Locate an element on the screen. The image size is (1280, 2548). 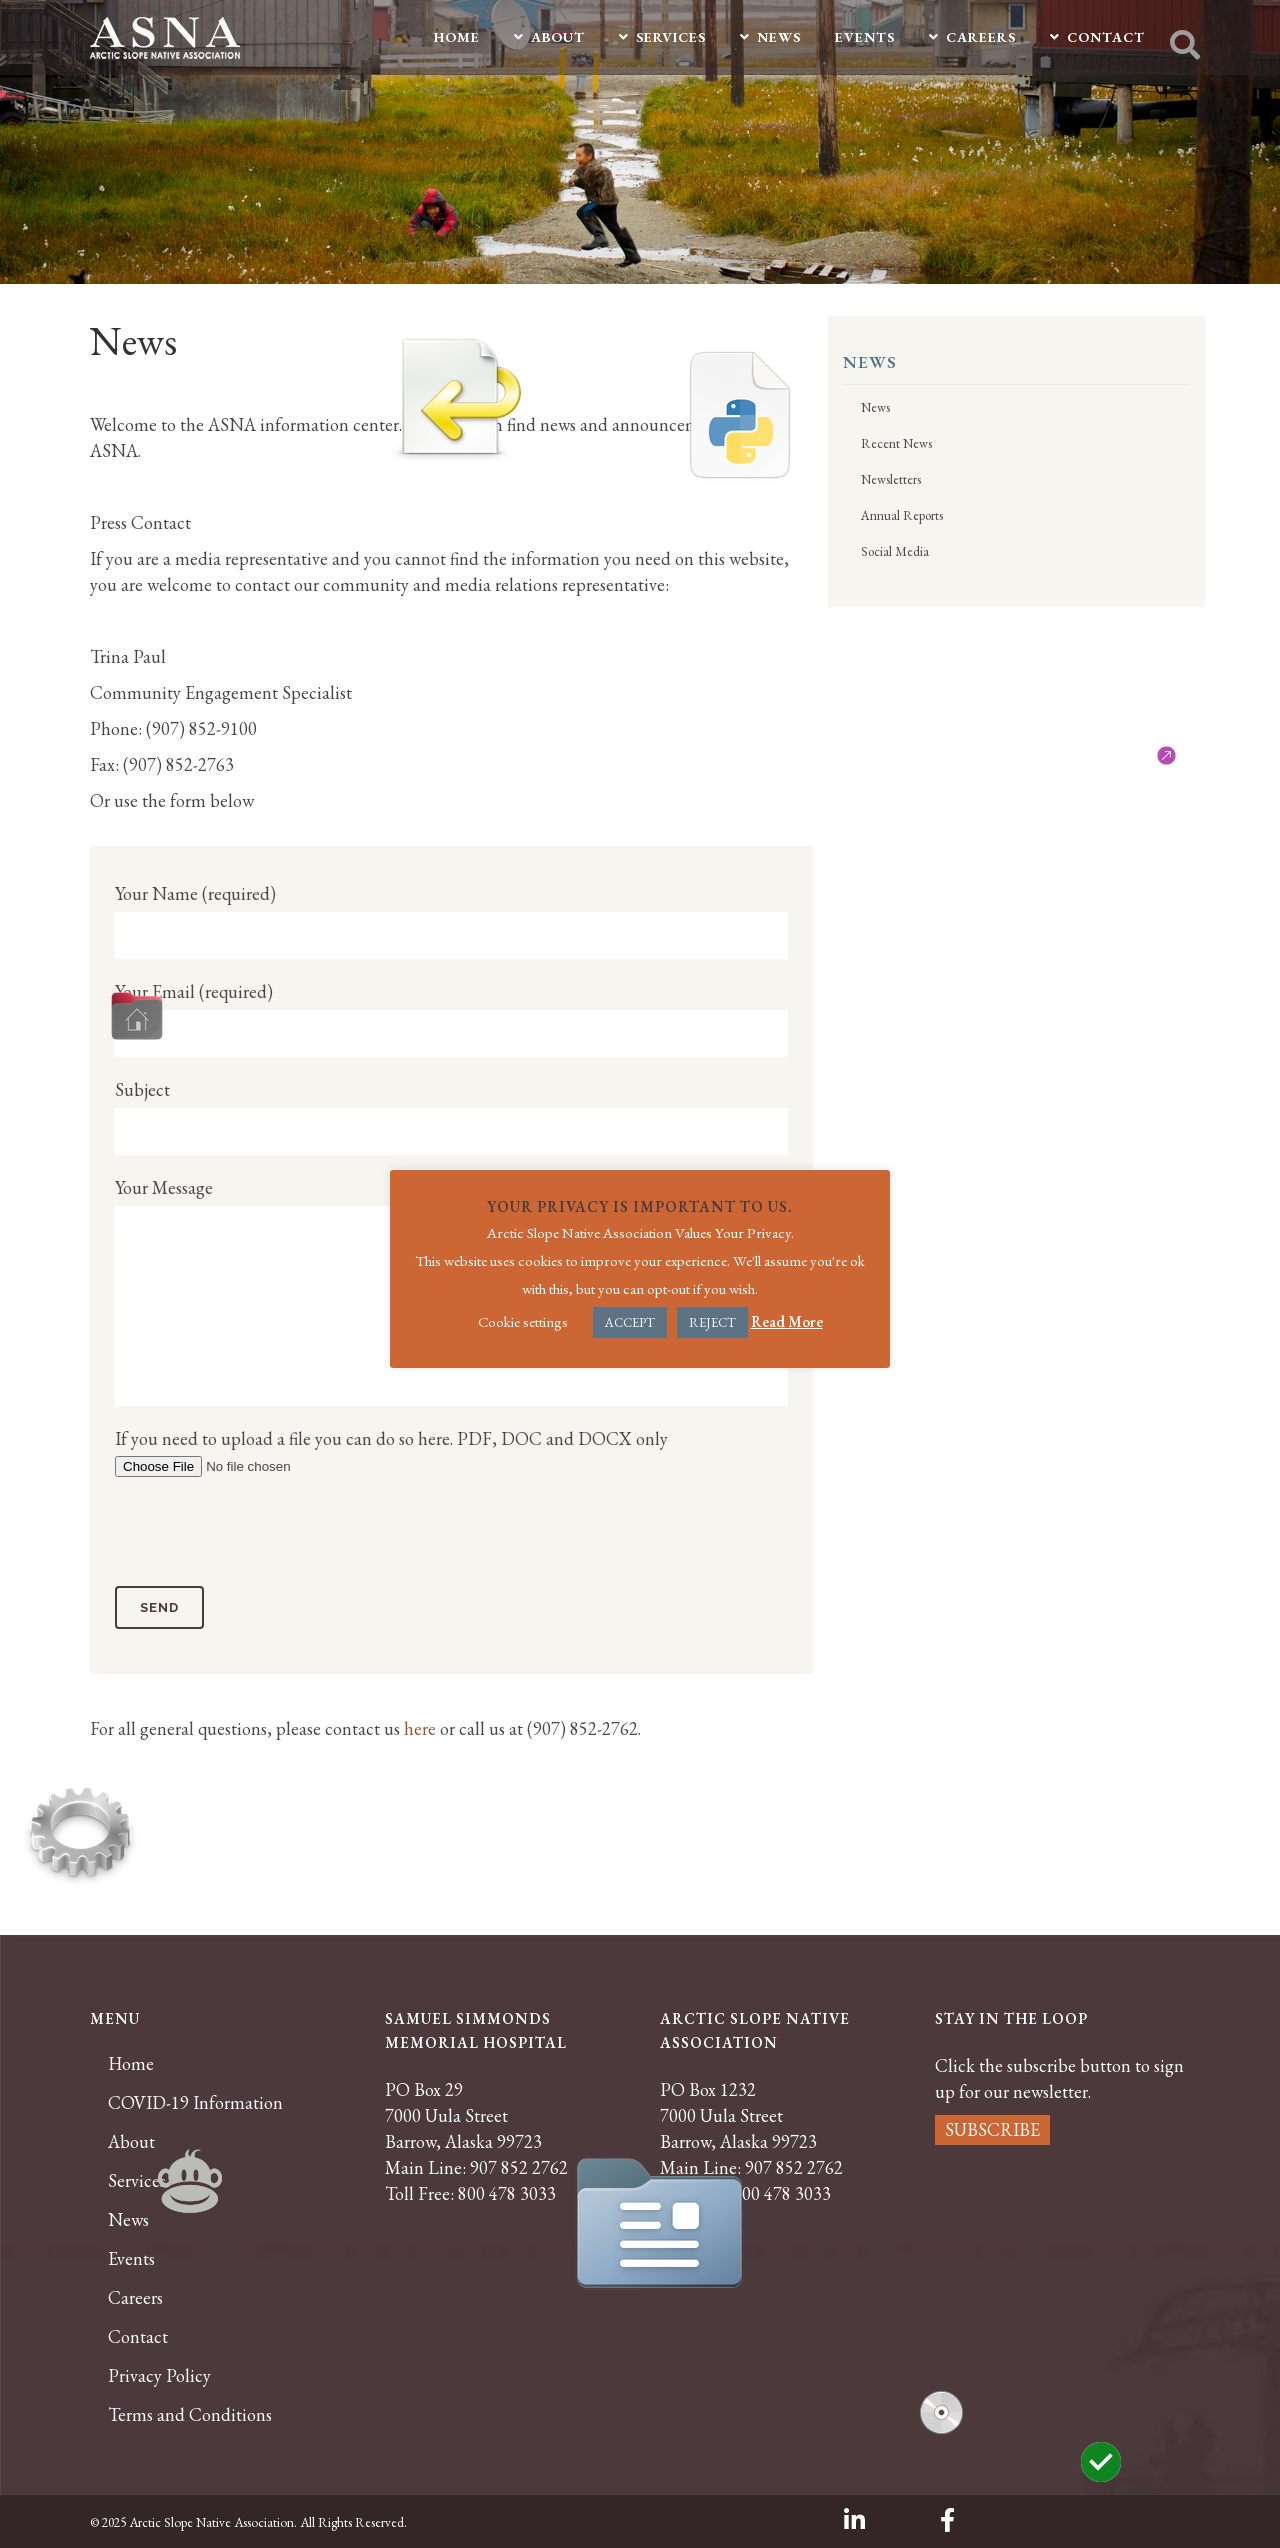
a python 3 source code file is located at coordinates (740, 415).